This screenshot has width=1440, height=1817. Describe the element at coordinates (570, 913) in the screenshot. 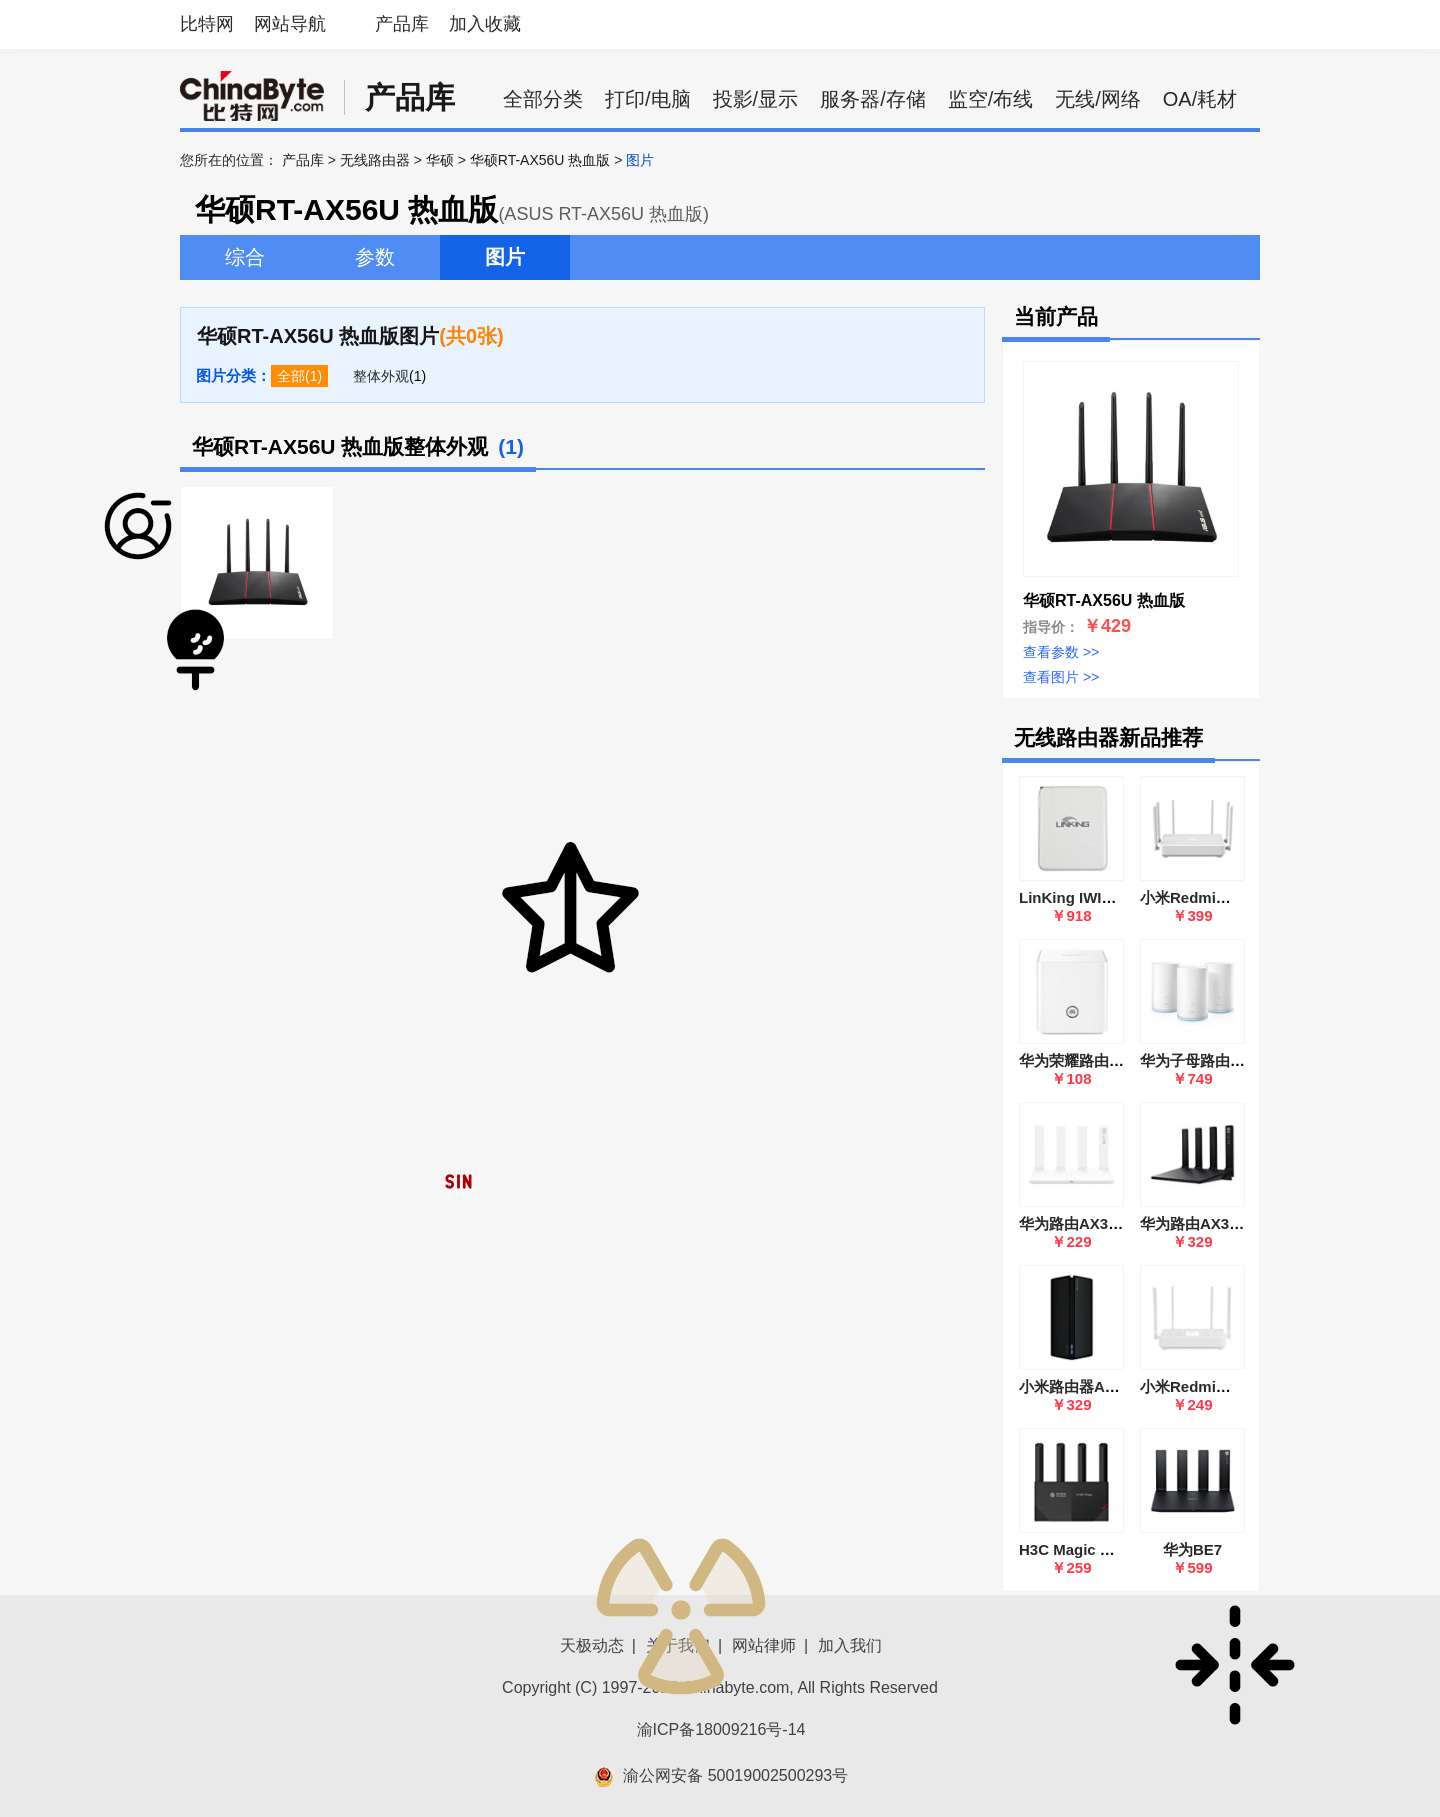

I see `indicates a partial or half-star rating` at that location.